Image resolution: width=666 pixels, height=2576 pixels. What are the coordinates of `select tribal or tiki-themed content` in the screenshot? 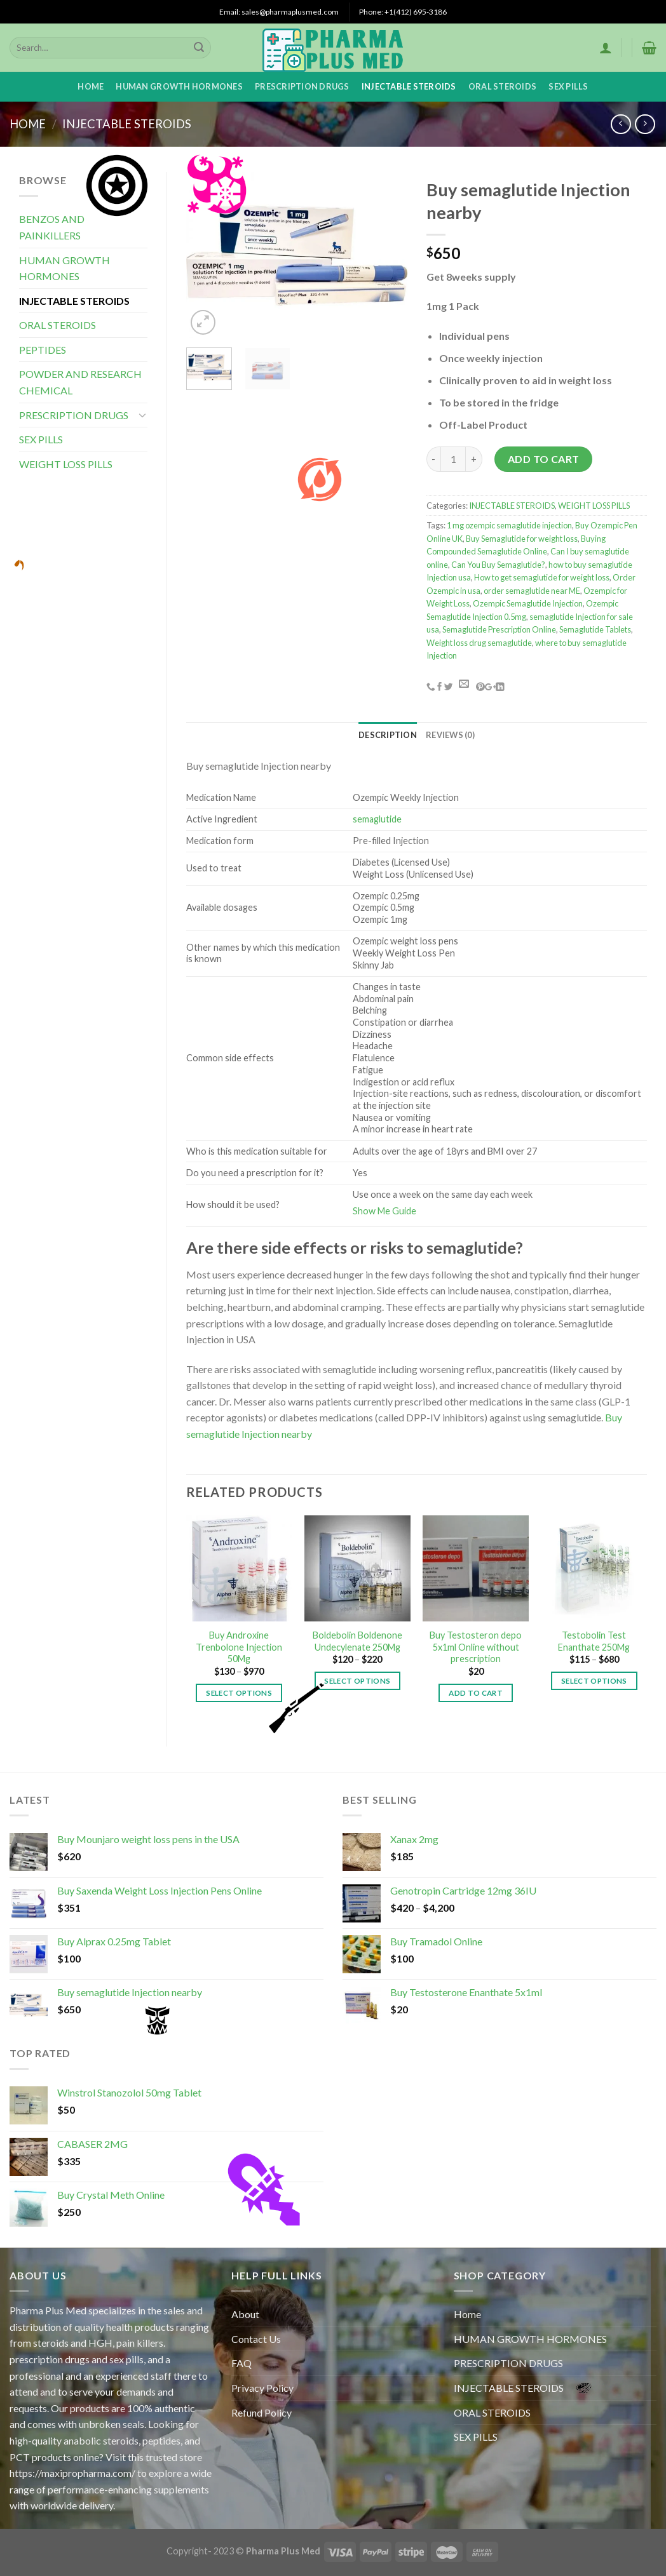 It's located at (157, 2020).